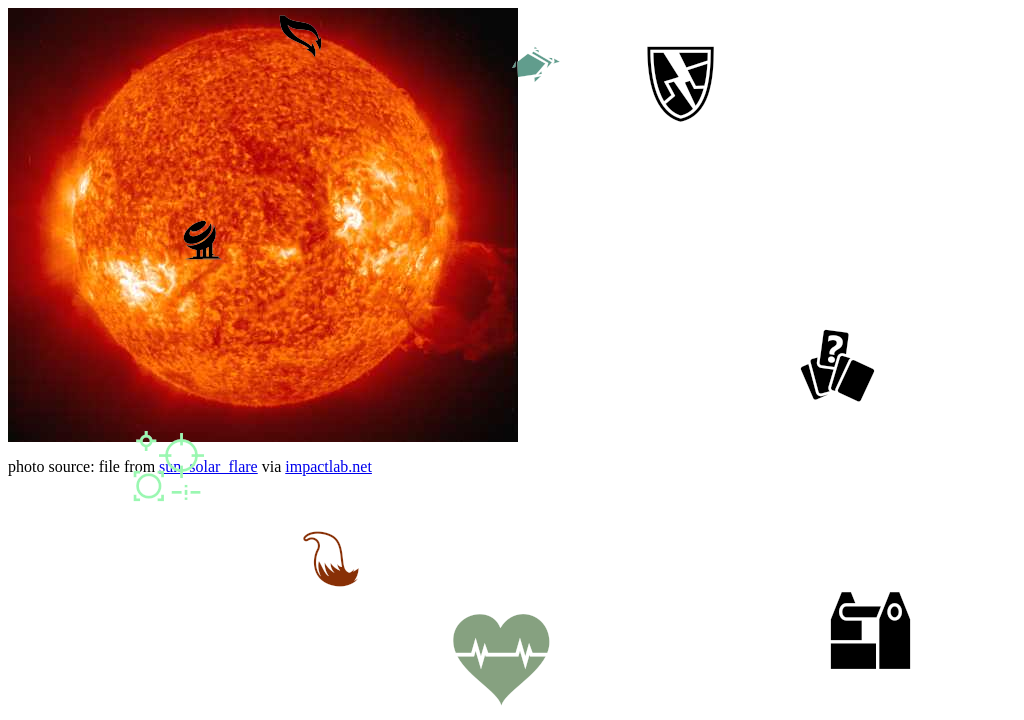 This screenshot has width=1024, height=720. Describe the element at coordinates (870, 627) in the screenshot. I see `access tools and utilities` at that location.